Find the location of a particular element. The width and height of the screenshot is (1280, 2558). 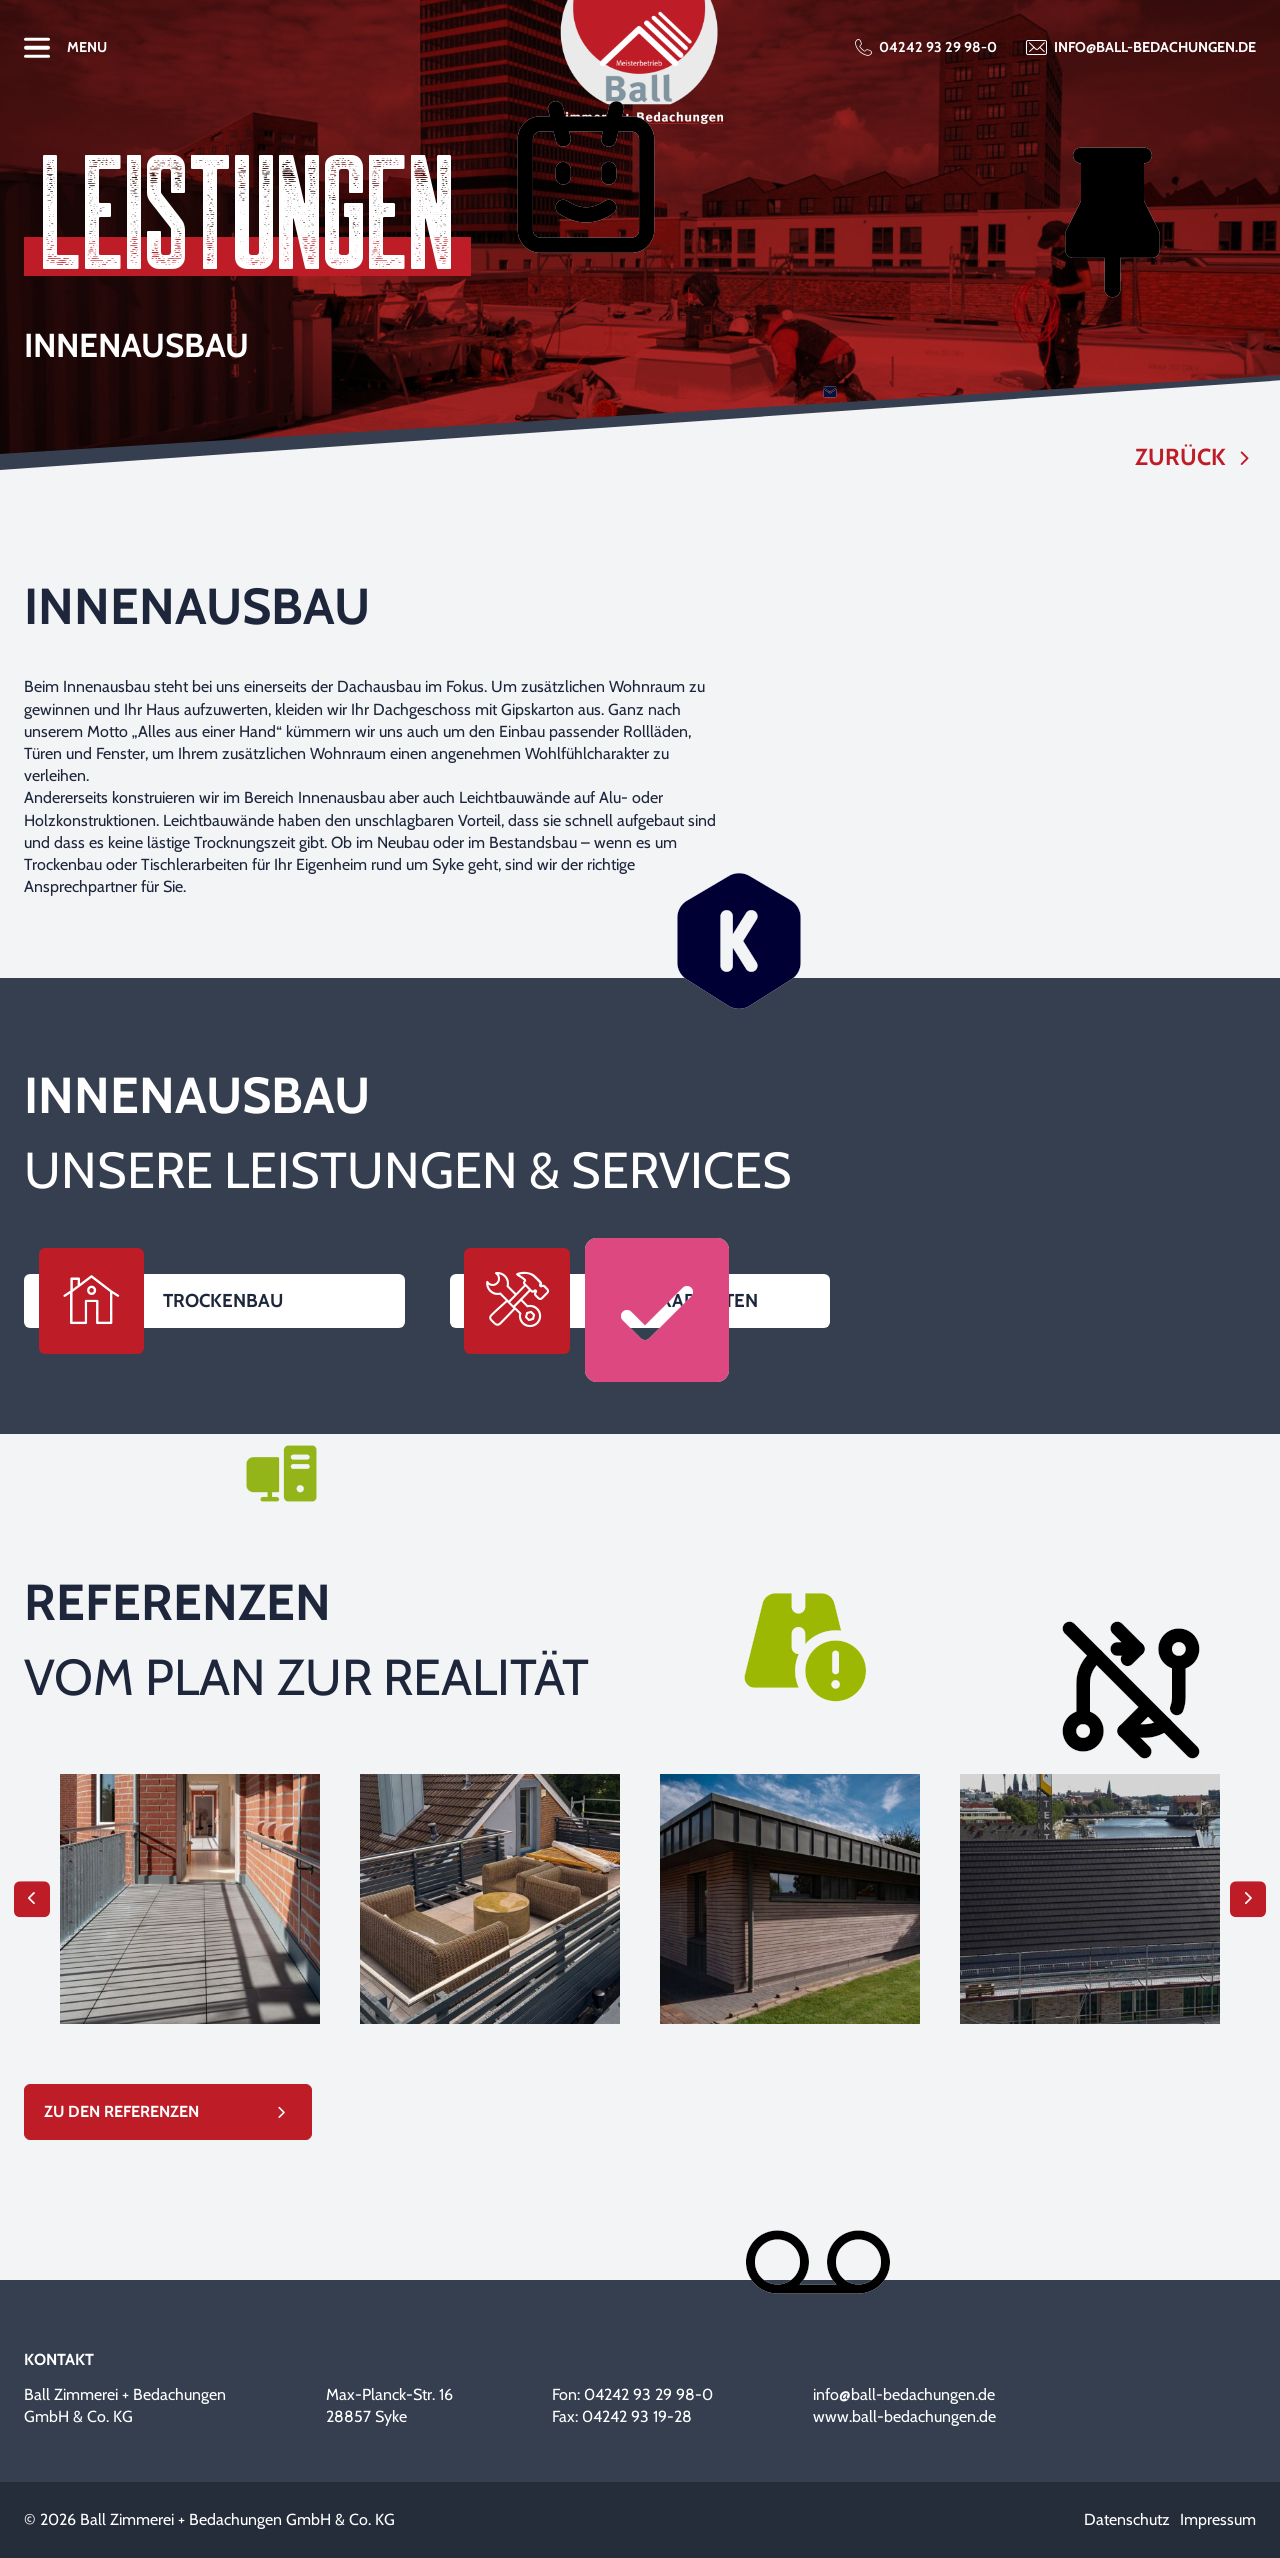

access voicemail messages is located at coordinates (818, 2262).